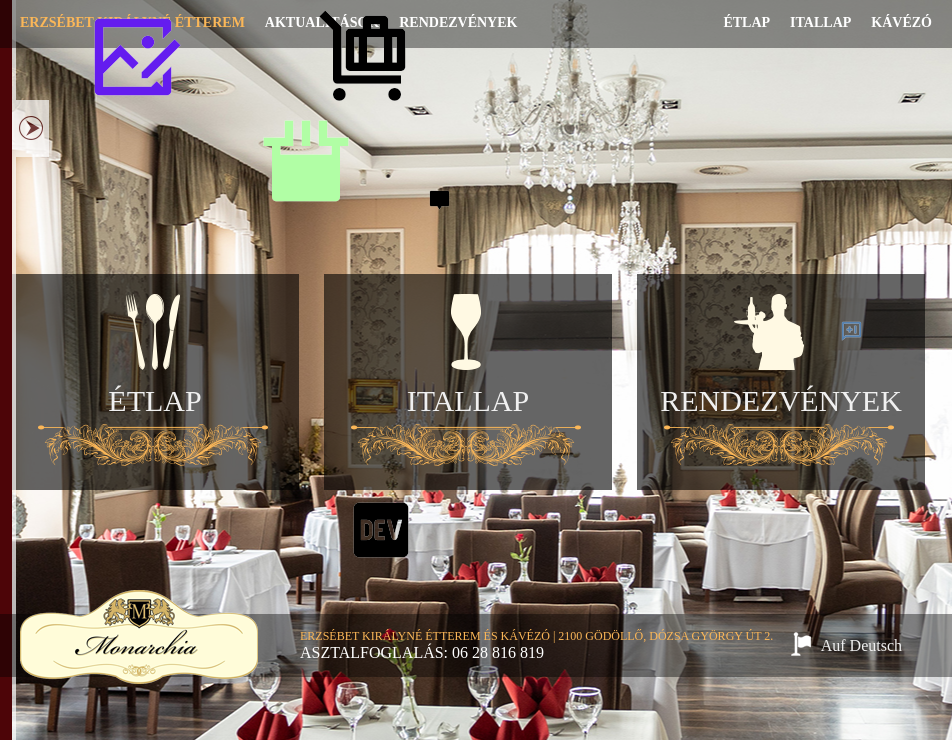 The height and width of the screenshot is (740, 952). Describe the element at coordinates (367, 54) in the screenshot. I see `view your luggage or baggage information` at that location.